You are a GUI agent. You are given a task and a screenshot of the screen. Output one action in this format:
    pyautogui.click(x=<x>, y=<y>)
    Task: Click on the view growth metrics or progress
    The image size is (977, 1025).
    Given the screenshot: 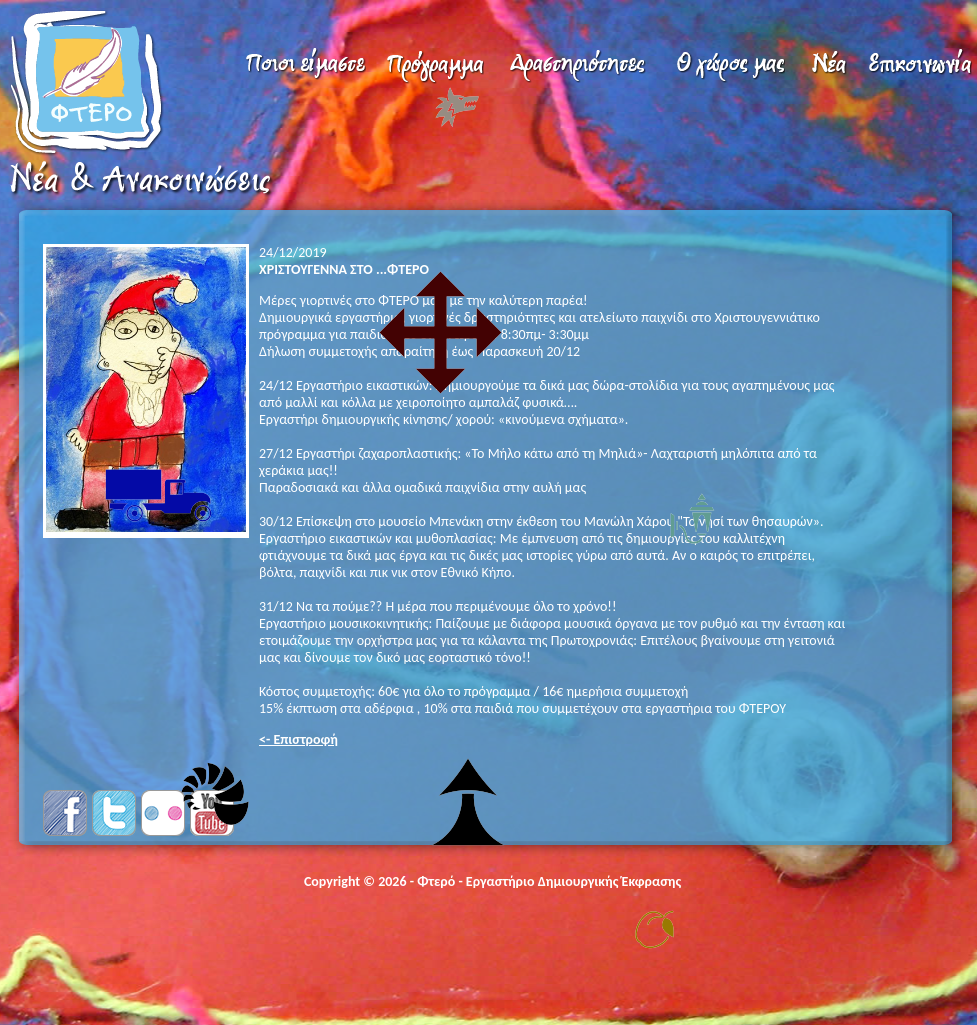 What is the action you would take?
    pyautogui.click(x=468, y=801)
    